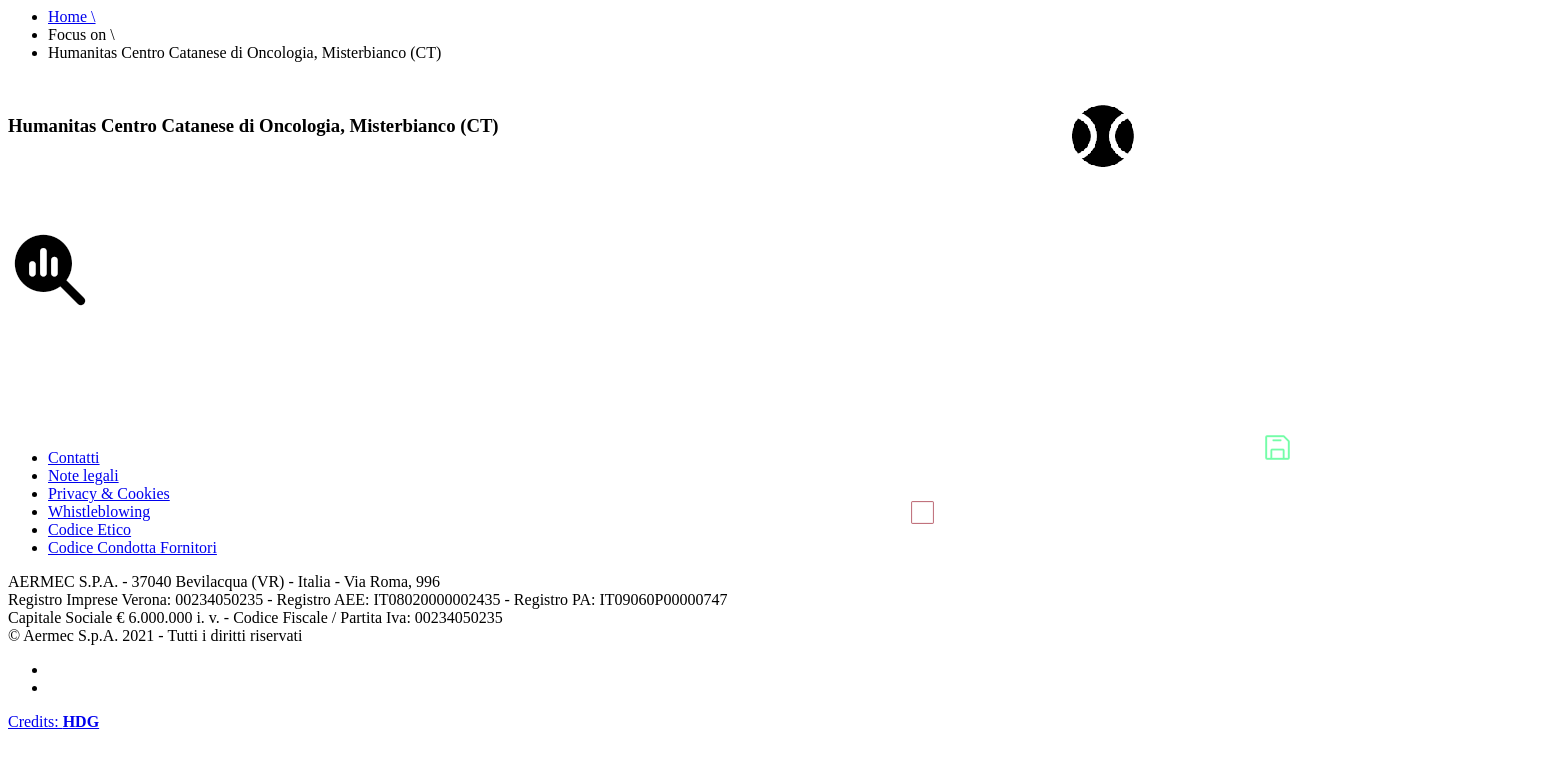 The height and width of the screenshot is (757, 1566). What do you see at coordinates (1277, 447) in the screenshot?
I see `save current file or document` at bounding box center [1277, 447].